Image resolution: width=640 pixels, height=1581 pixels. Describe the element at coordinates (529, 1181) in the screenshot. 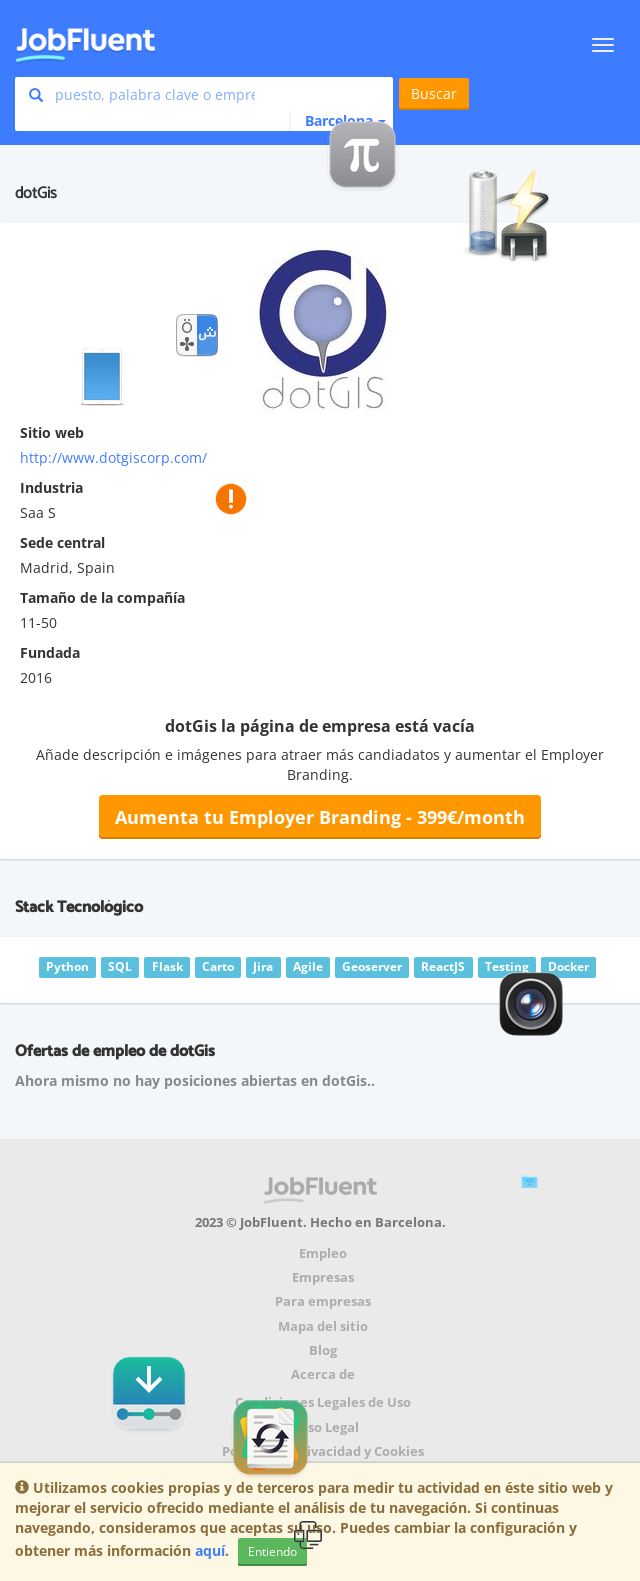

I see `folder for files ready to burn to disc` at that location.